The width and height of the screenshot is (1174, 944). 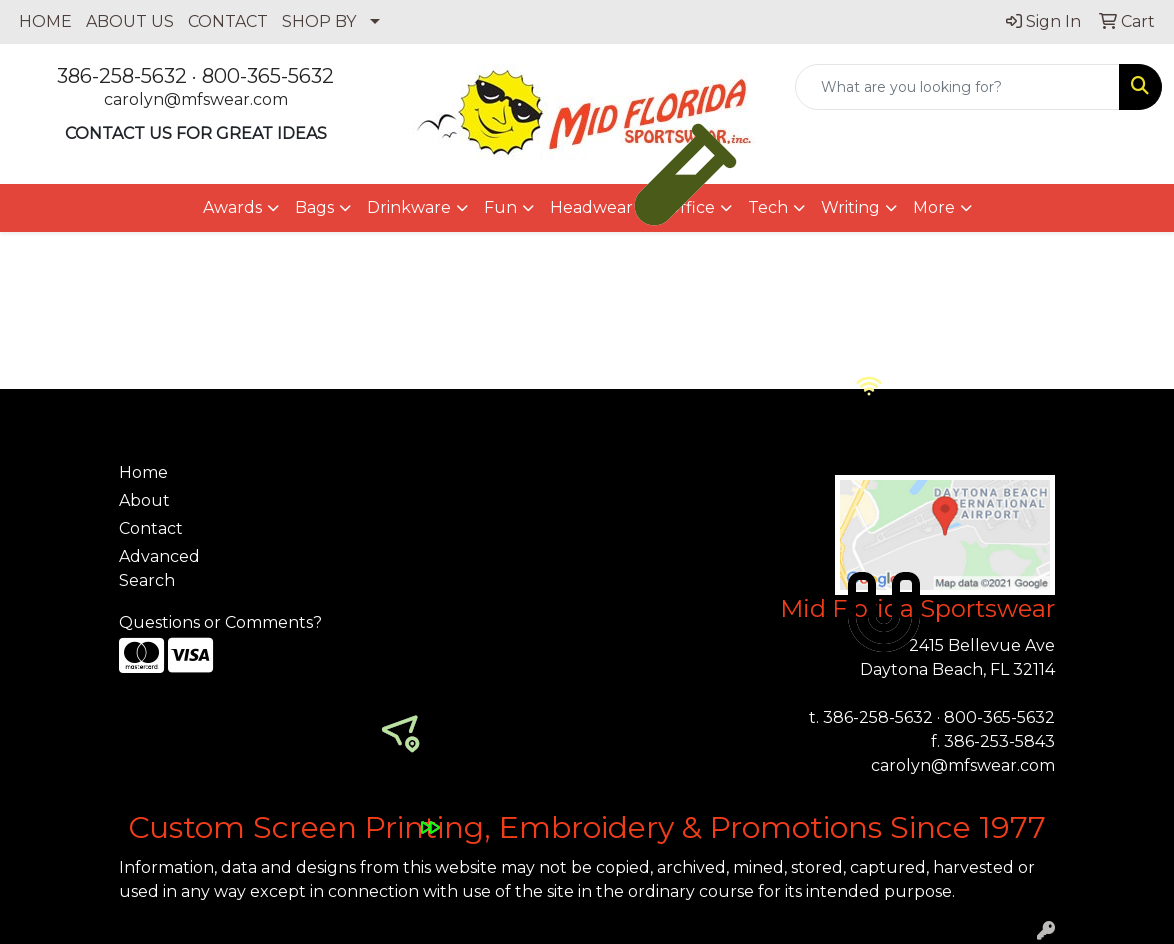 What do you see at coordinates (685, 174) in the screenshot?
I see `view lab results or test samples` at bounding box center [685, 174].